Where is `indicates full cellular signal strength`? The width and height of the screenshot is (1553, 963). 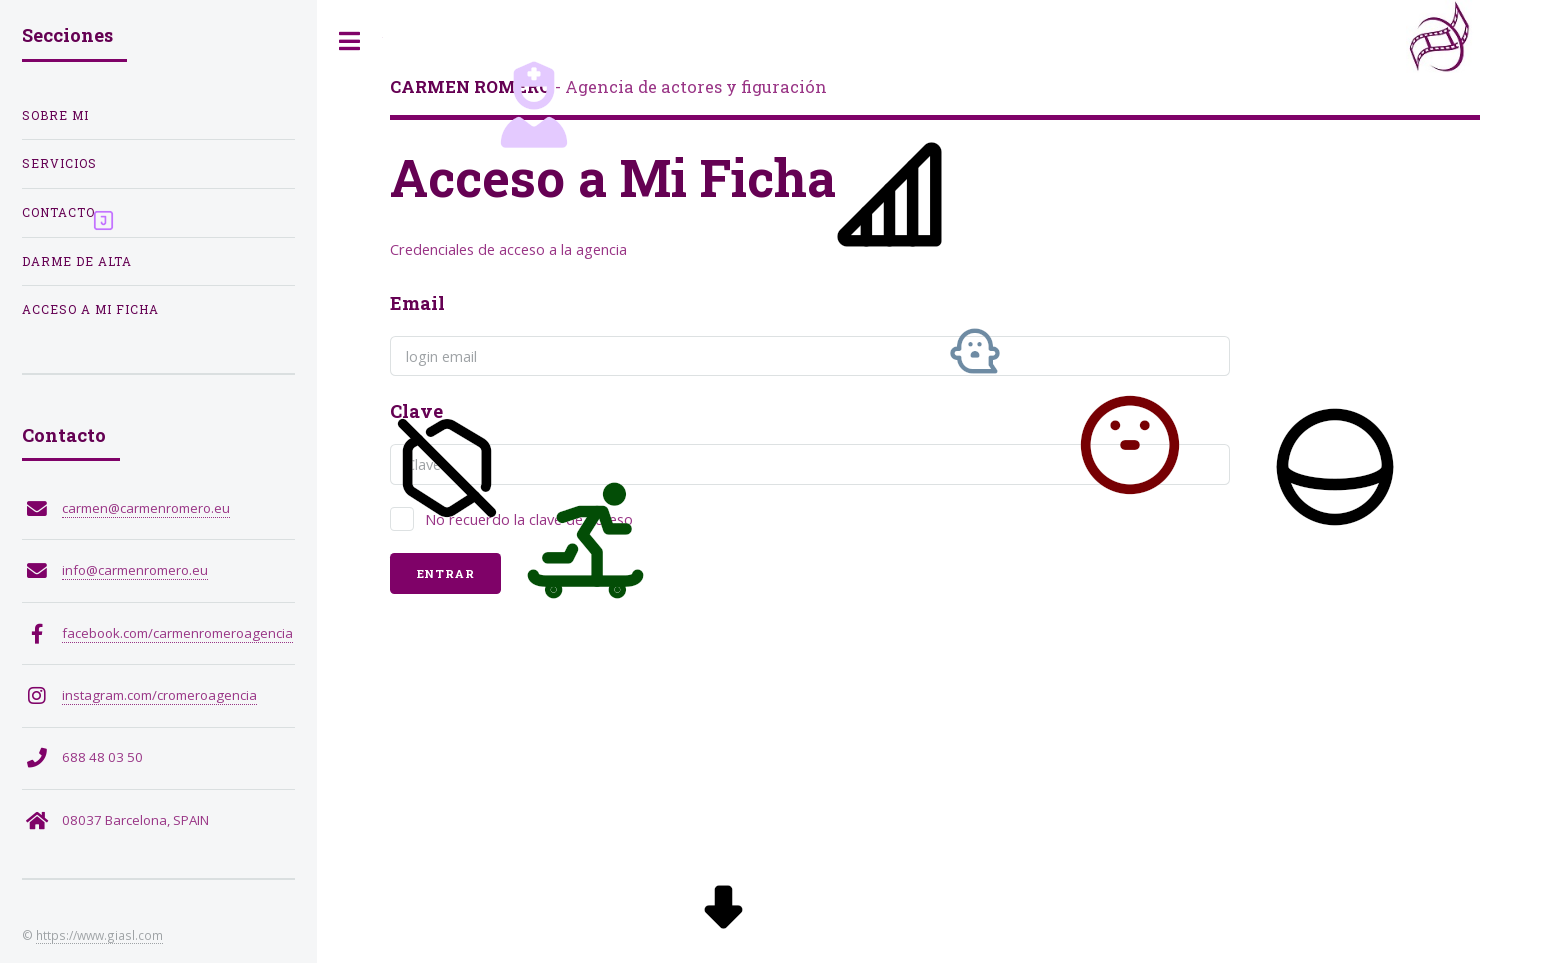
indicates full cellular signal strength is located at coordinates (889, 194).